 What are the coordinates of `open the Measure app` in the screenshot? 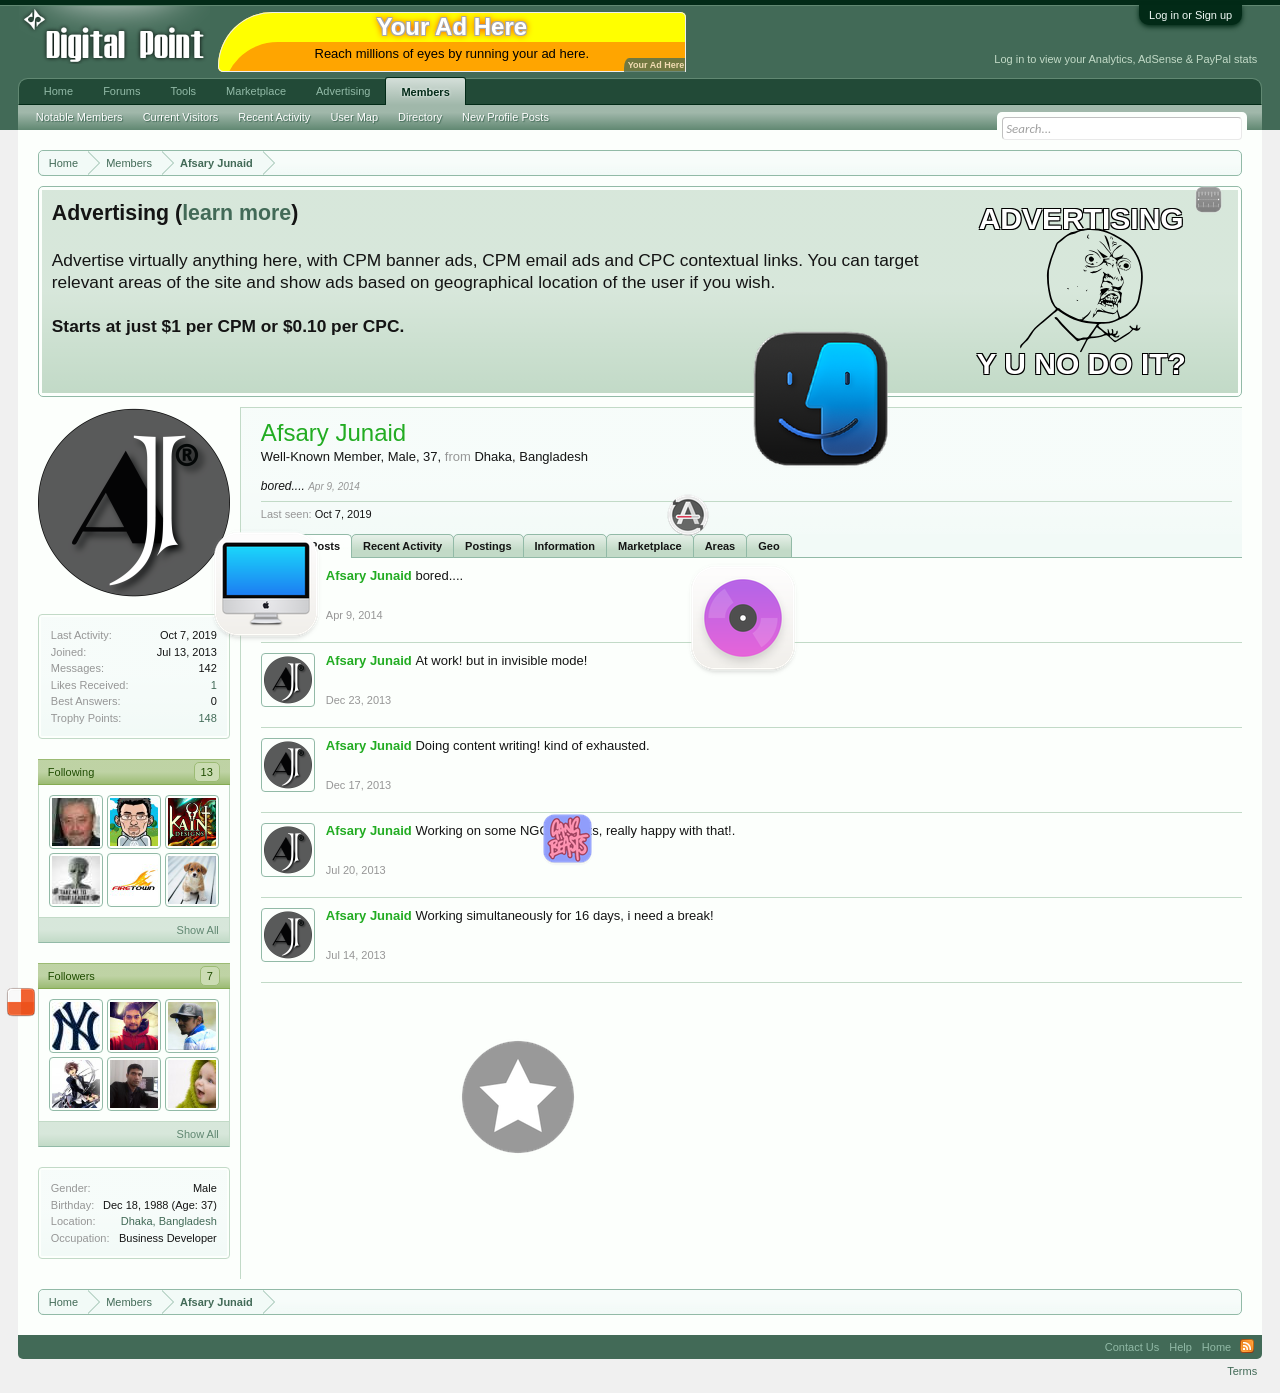 It's located at (1208, 199).